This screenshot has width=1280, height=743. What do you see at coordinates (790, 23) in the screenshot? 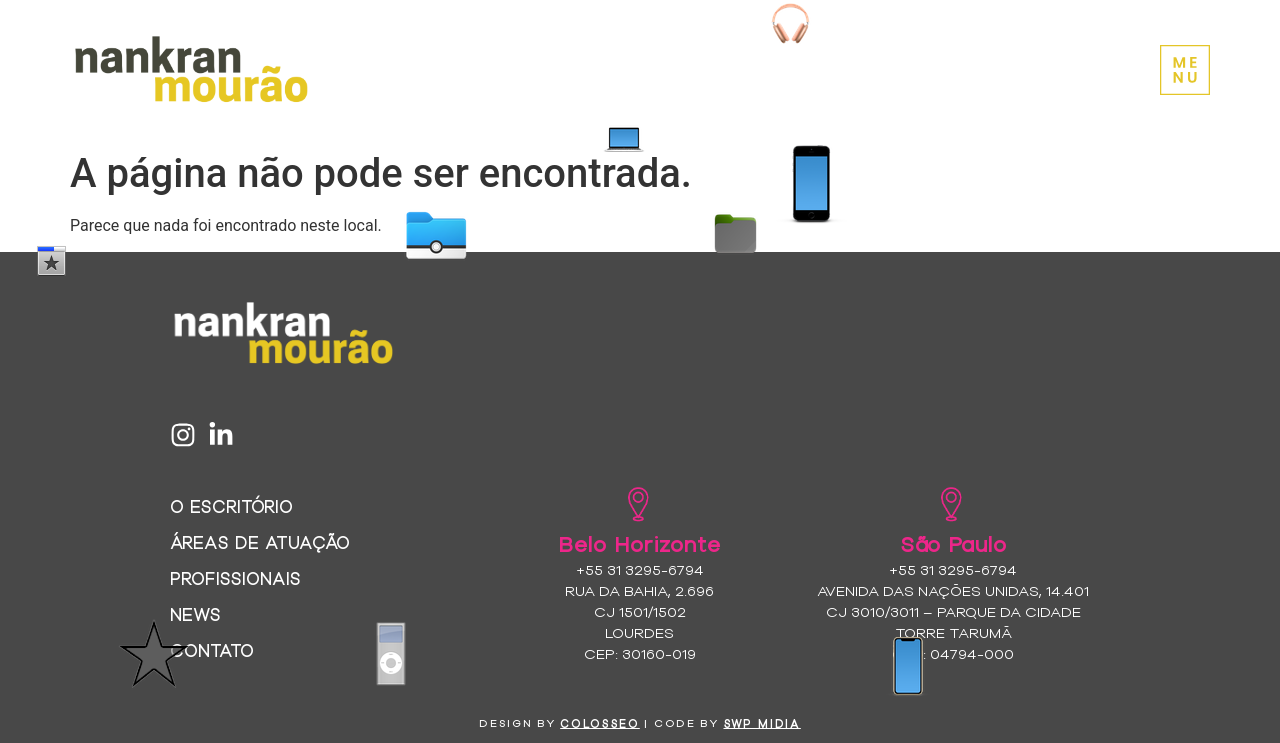
I see `airpods max headphones in orange color variant` at bounding box center [790, 23].